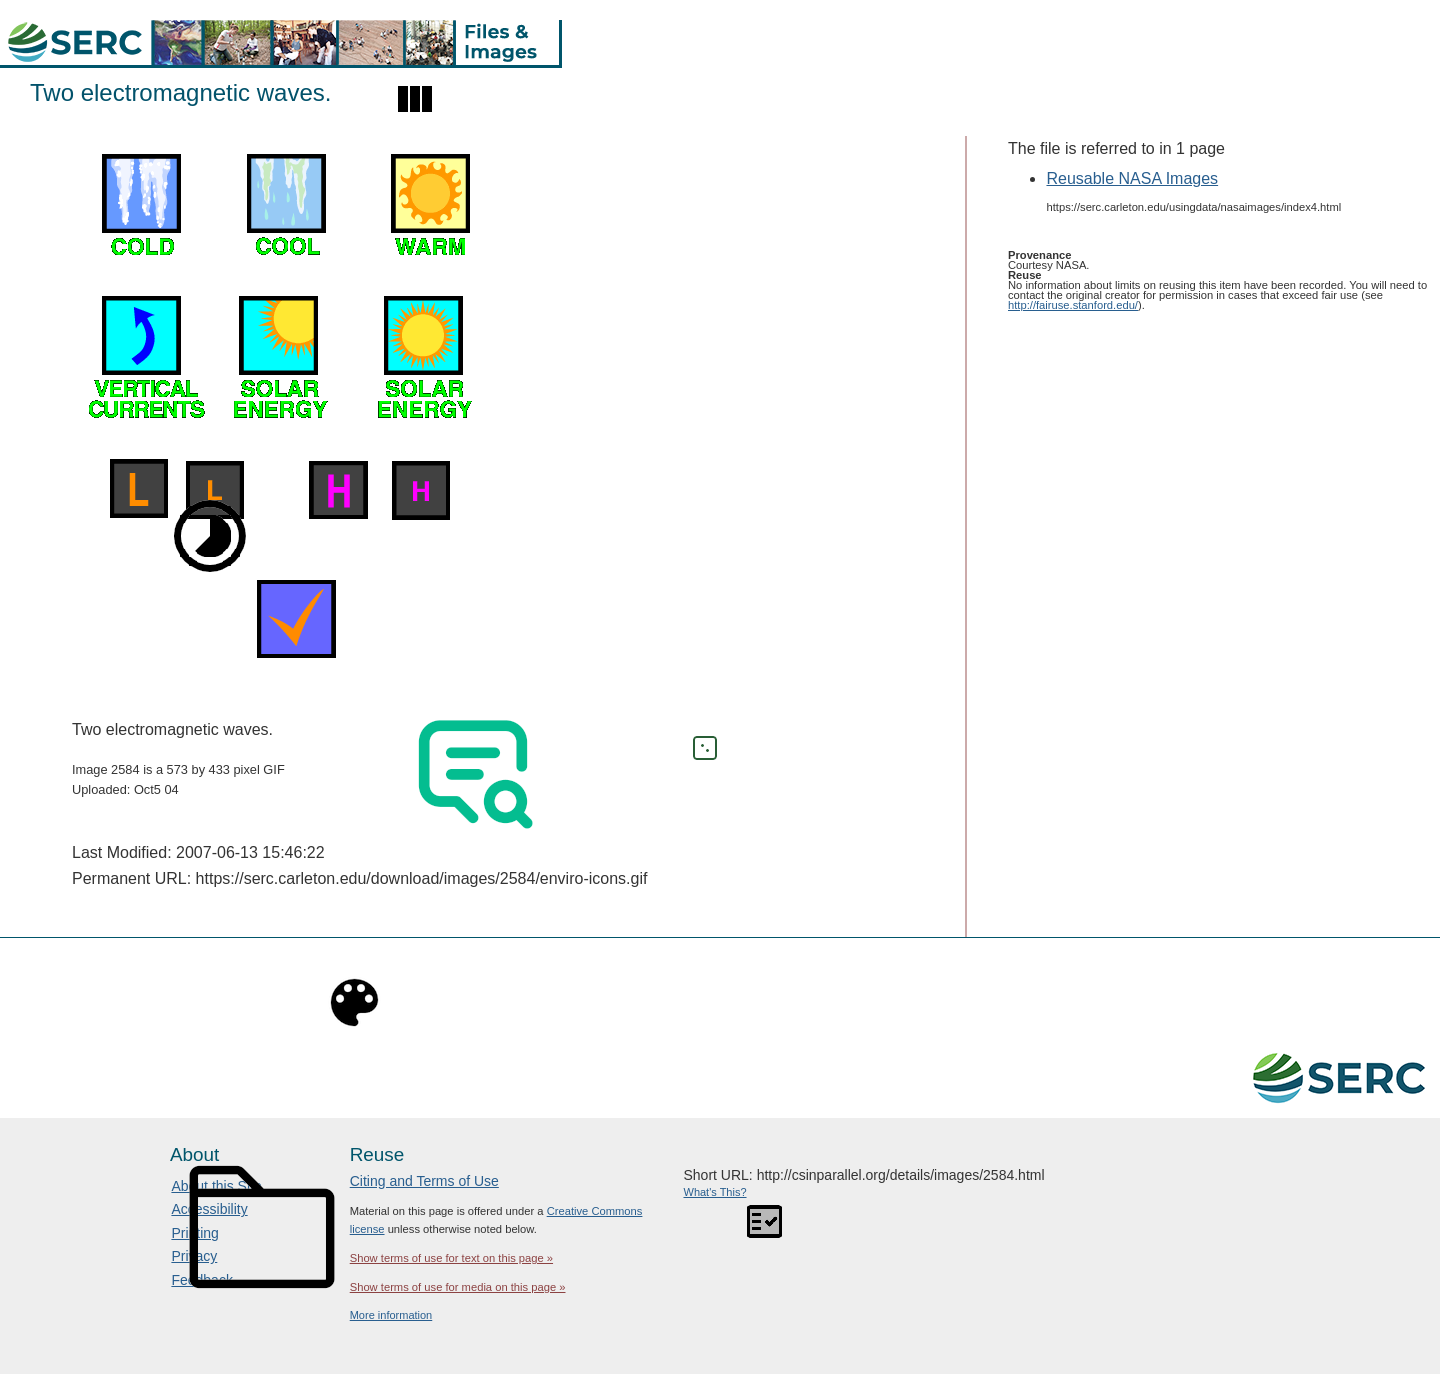 The image size is (1440, 1374). What do you see at coordinates (764, 1221) in the screenshot?
I see `verify or review checklist items` at bounding box center [764, 1221].